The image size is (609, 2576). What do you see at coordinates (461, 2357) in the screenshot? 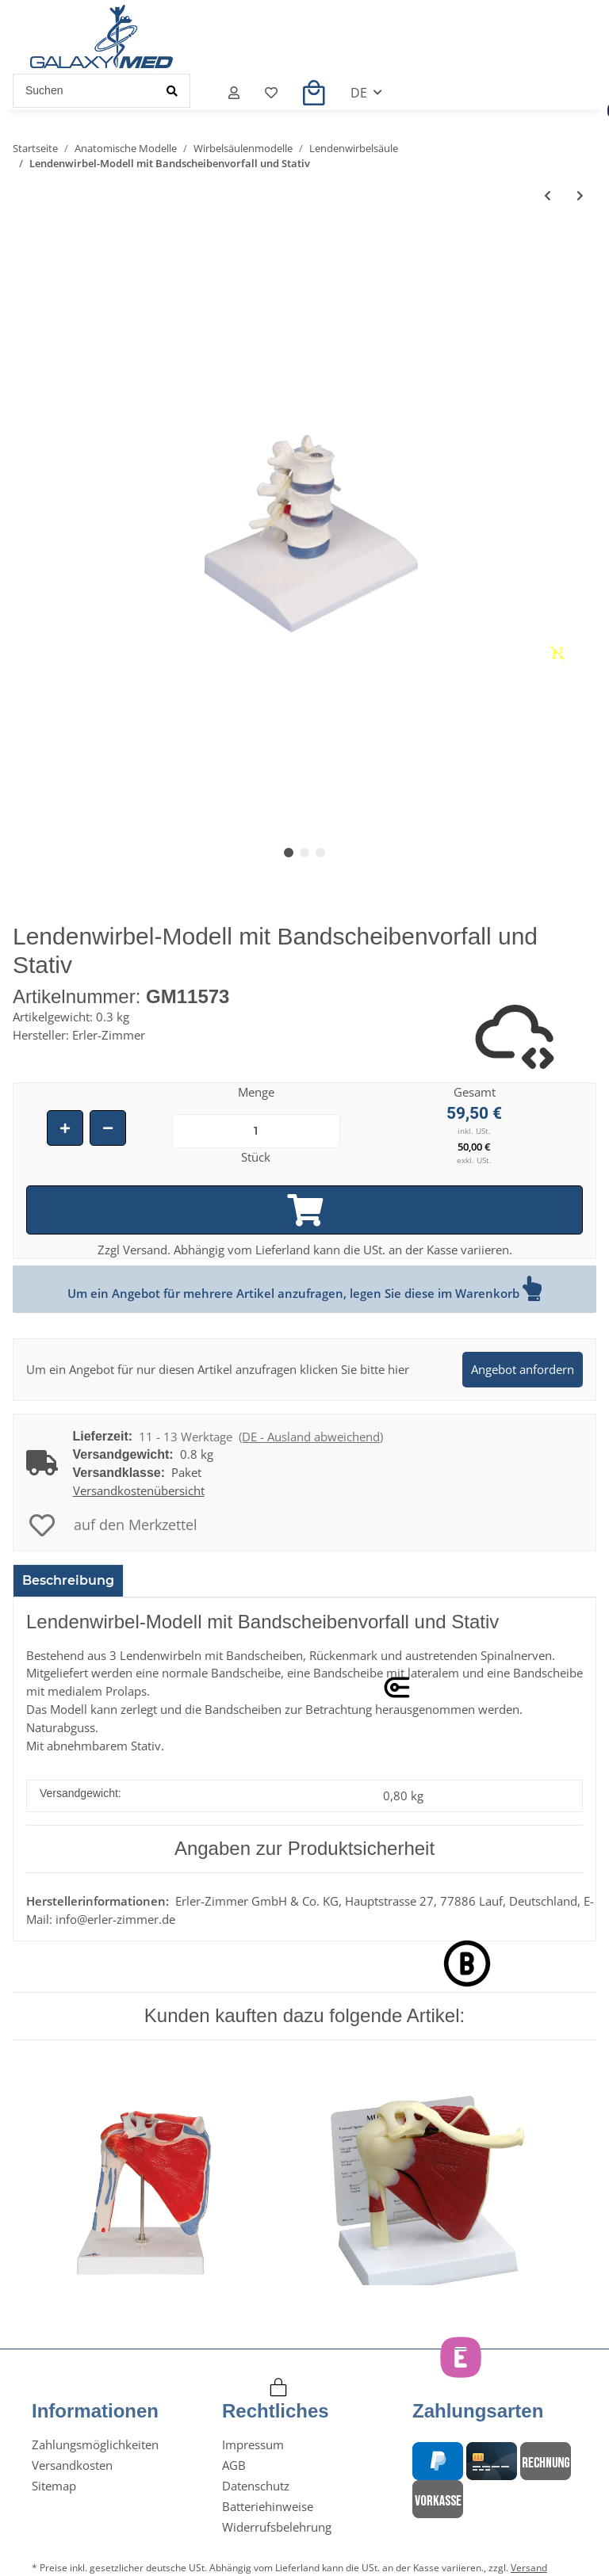
I see `indicates an "E" rating or category` at bounding box center [461, 2357].